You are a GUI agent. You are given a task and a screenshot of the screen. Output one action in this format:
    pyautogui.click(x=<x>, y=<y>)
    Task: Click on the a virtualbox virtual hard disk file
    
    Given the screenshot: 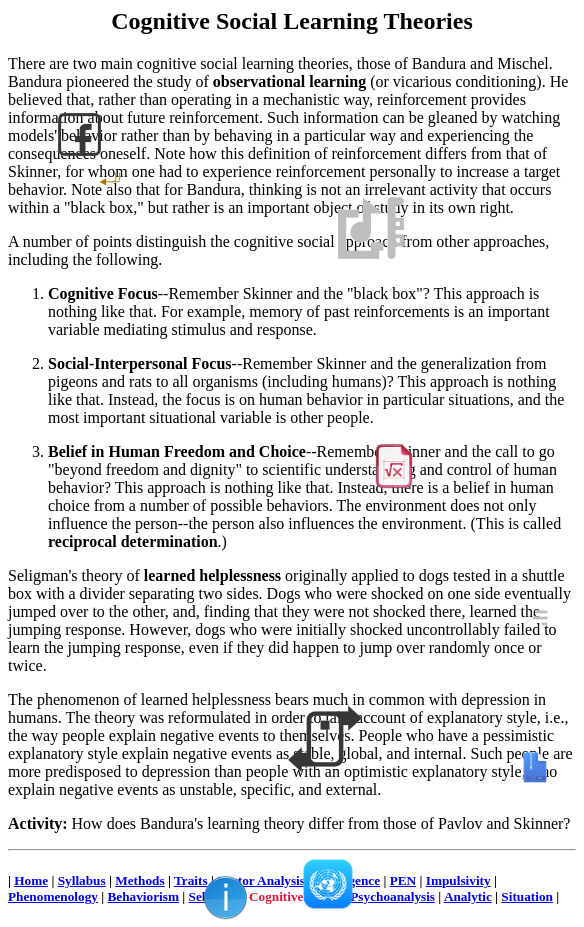 What is the action you would take?
    pyautogui.click(x=535, y=768)
    